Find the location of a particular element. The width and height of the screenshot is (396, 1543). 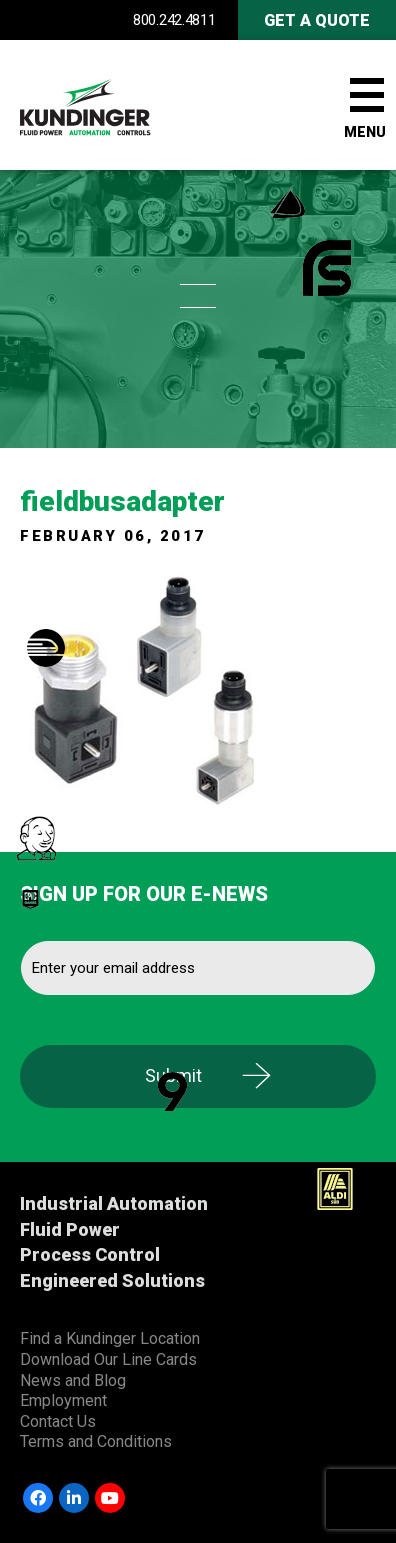

quad9 dns service logo is located at coordinates (172, 1091).